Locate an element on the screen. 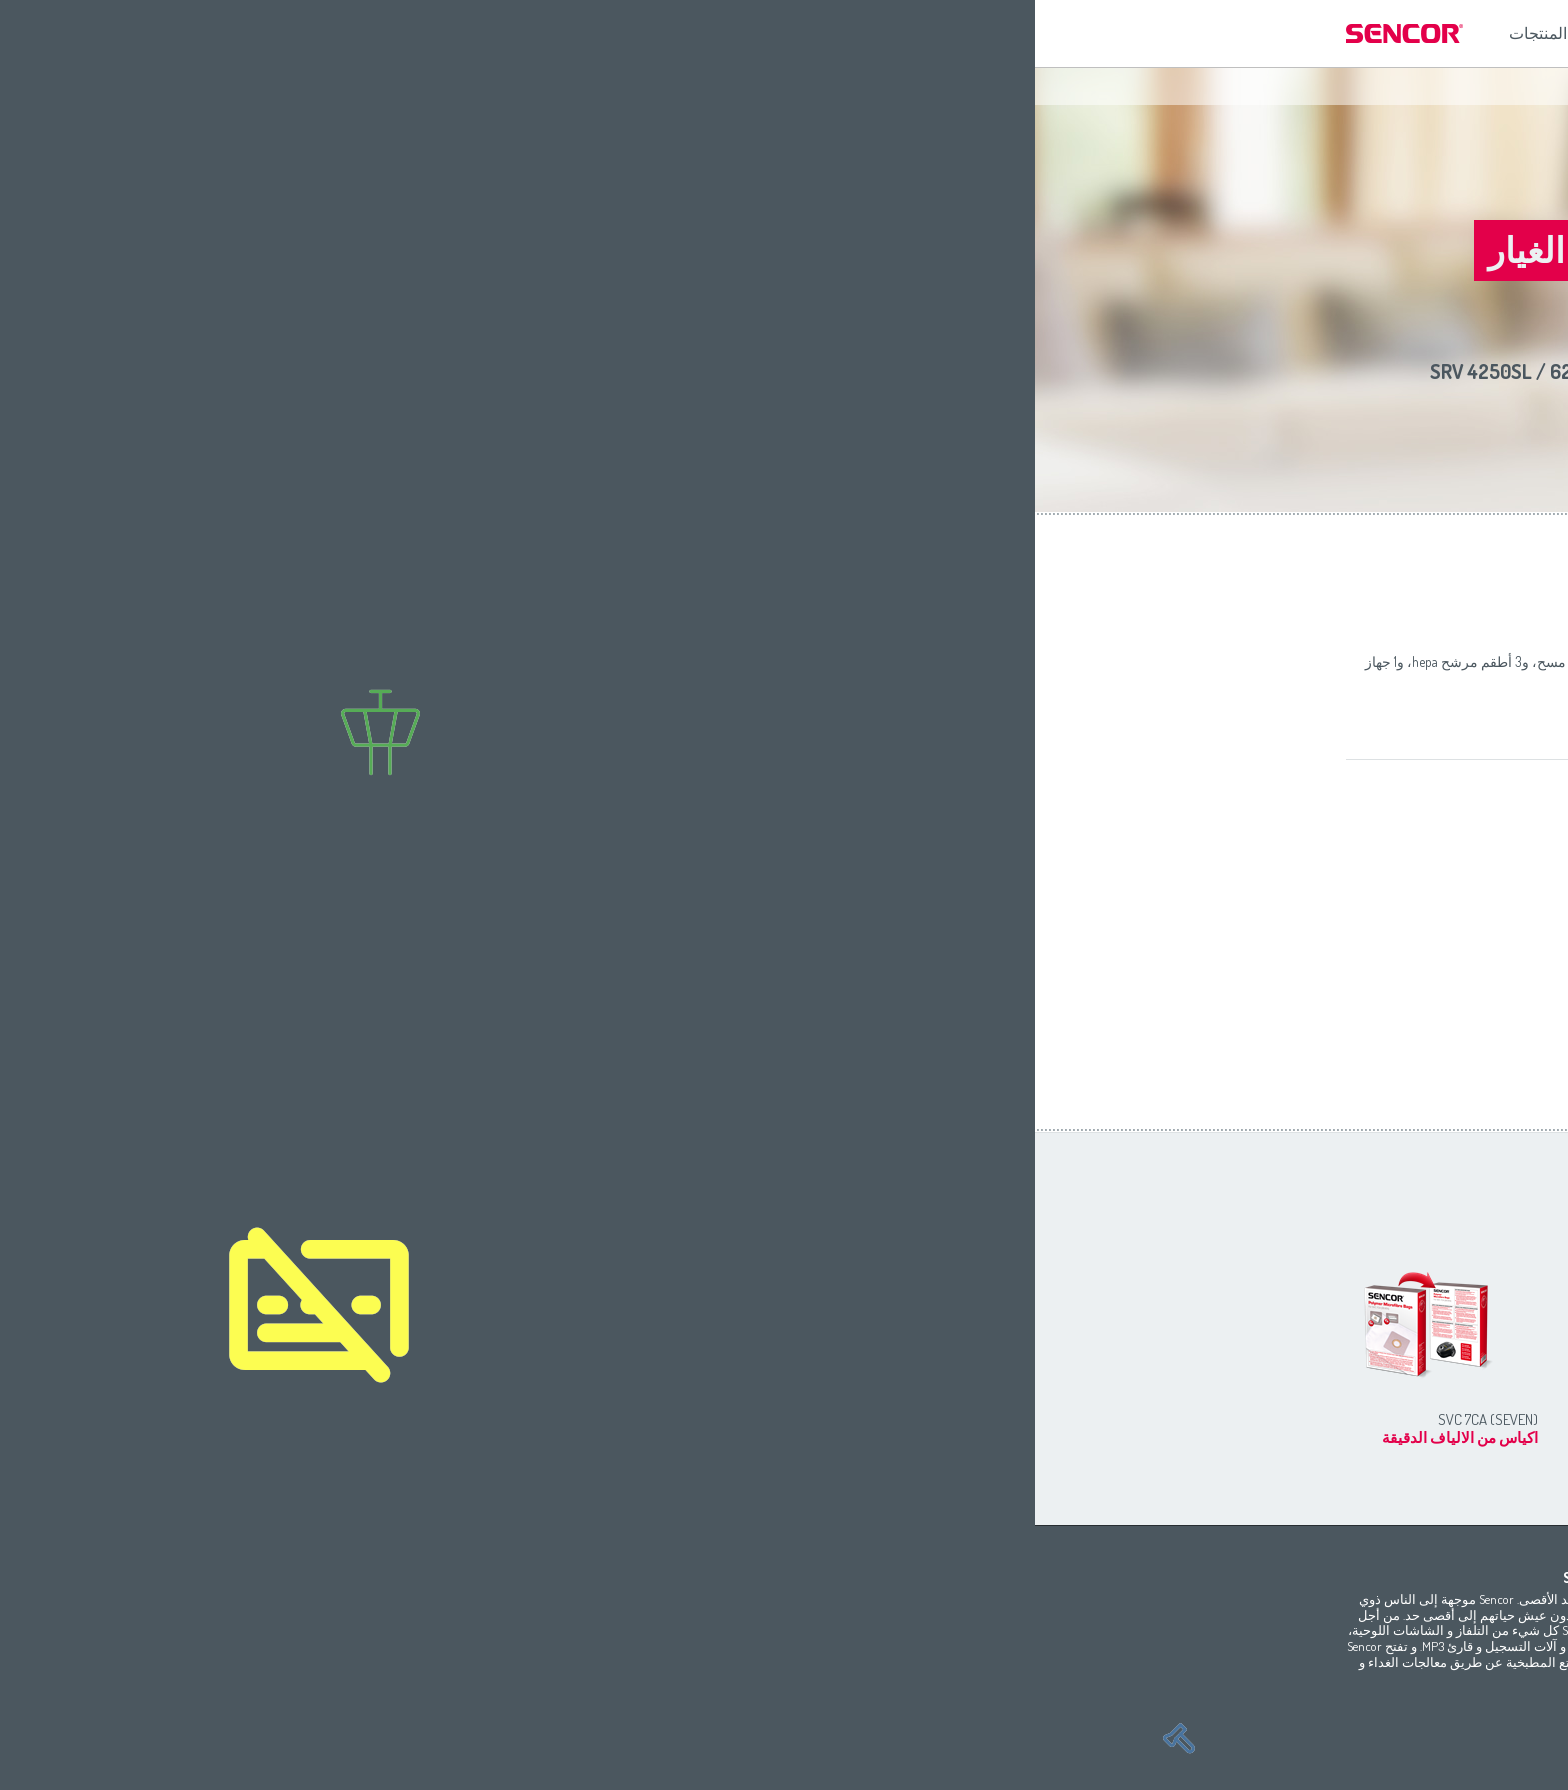  access air traffic control features is located at coordinates (380, 732).